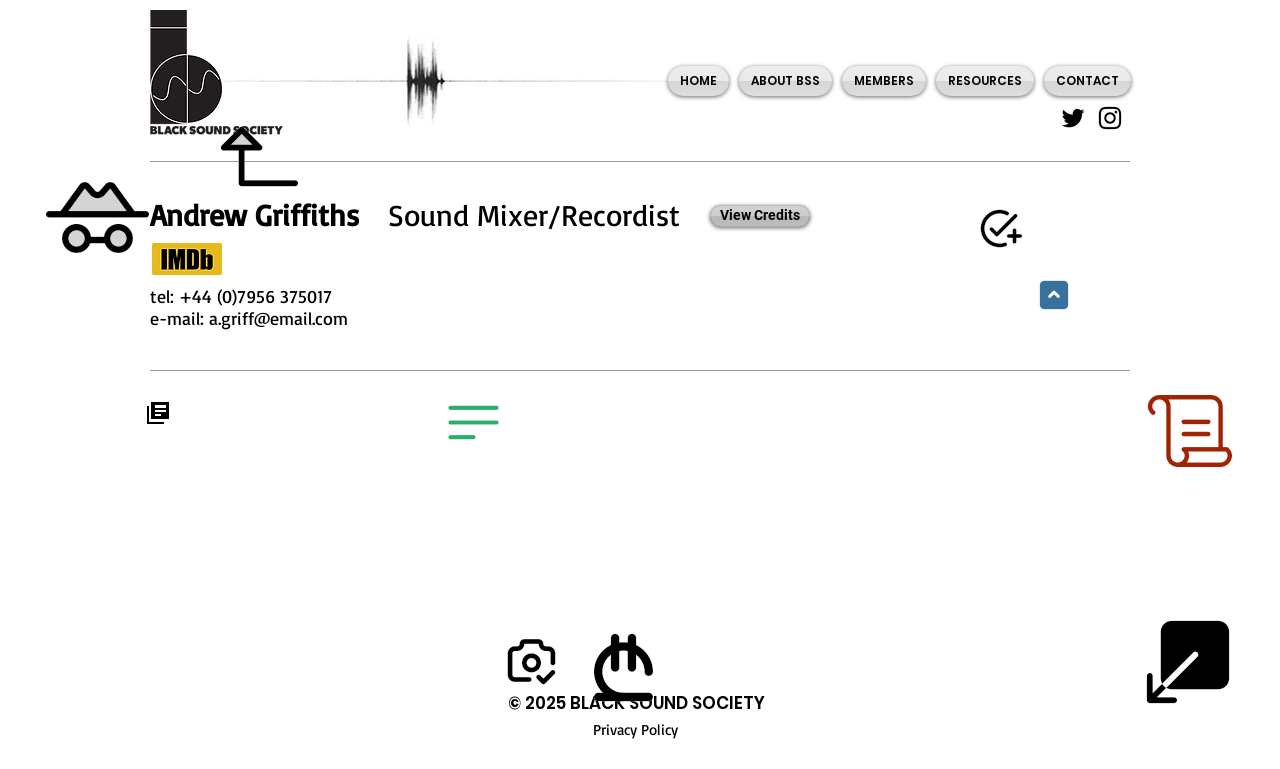 Image resolution: width=1280 pixels, height=769 pixels. I want to click on photo successfully uploaded or verified, so click(531, 660).